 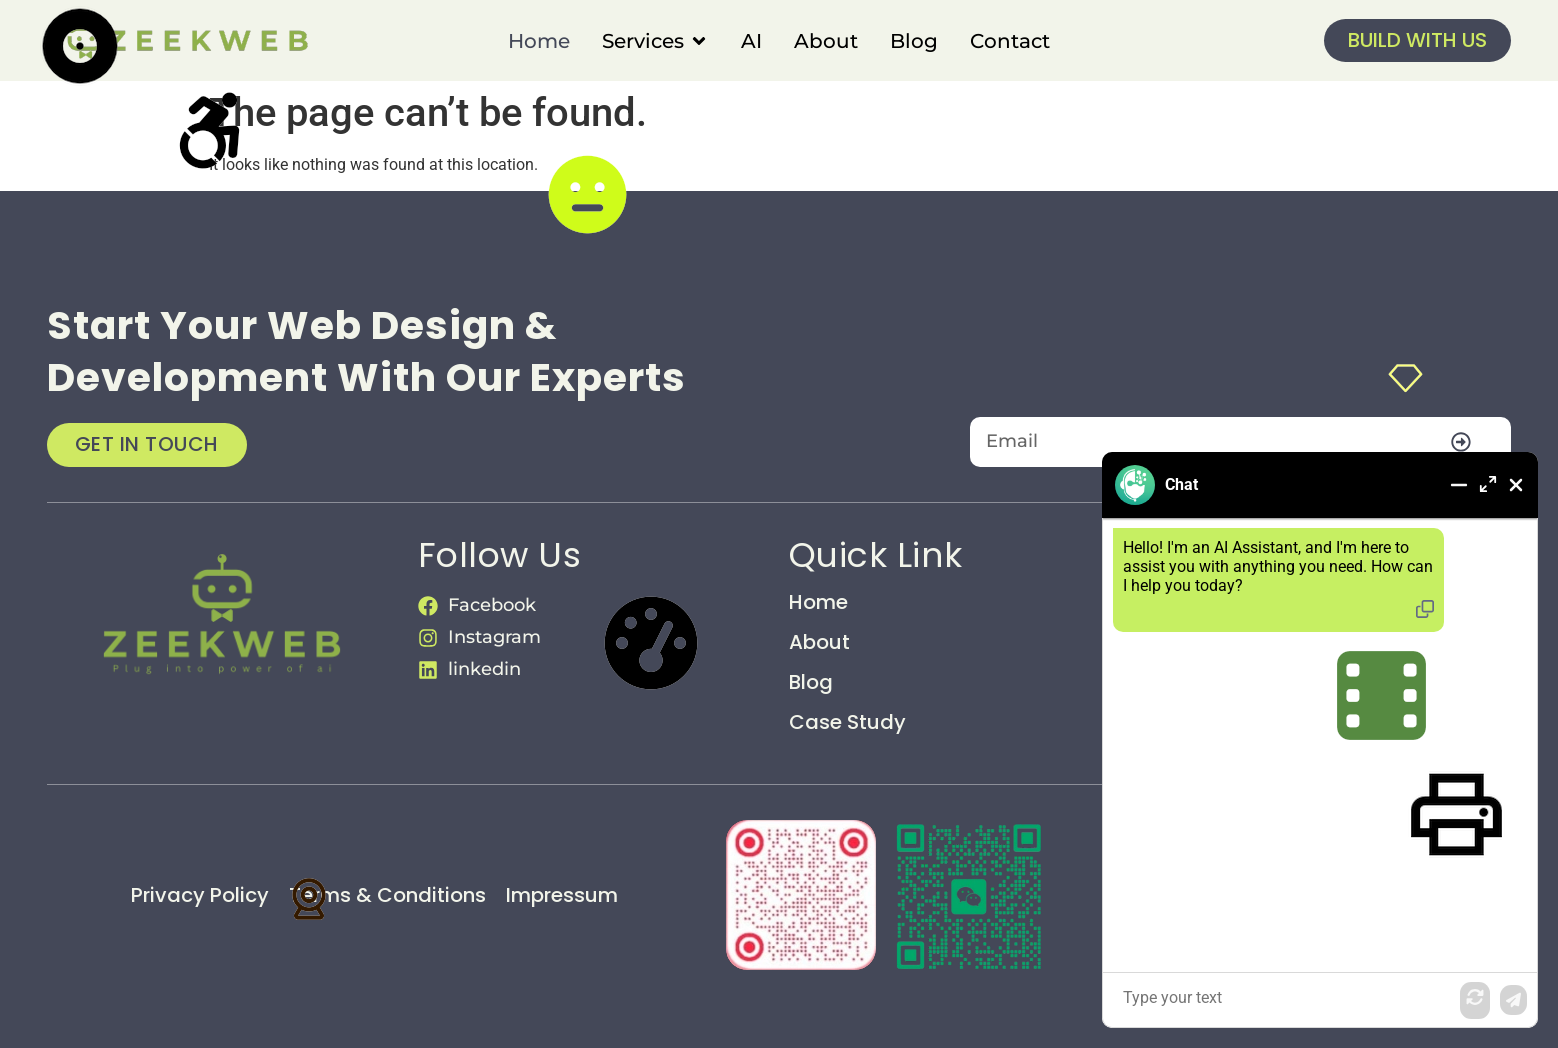 I want to click on rate your experience as neutral, so click(x=587, y=194).